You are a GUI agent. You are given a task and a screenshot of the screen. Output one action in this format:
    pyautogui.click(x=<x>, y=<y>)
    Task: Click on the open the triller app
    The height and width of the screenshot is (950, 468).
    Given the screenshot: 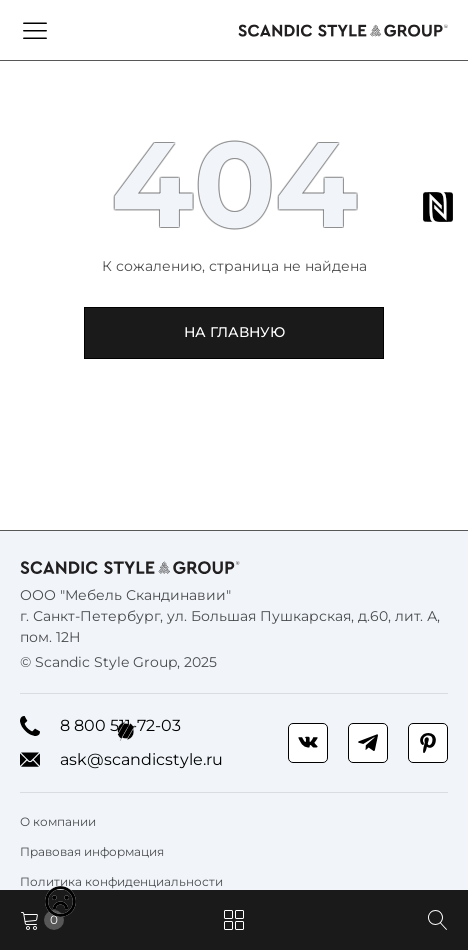 What is the action you would take?
    pyautogui.click(x=126, y=730)
    